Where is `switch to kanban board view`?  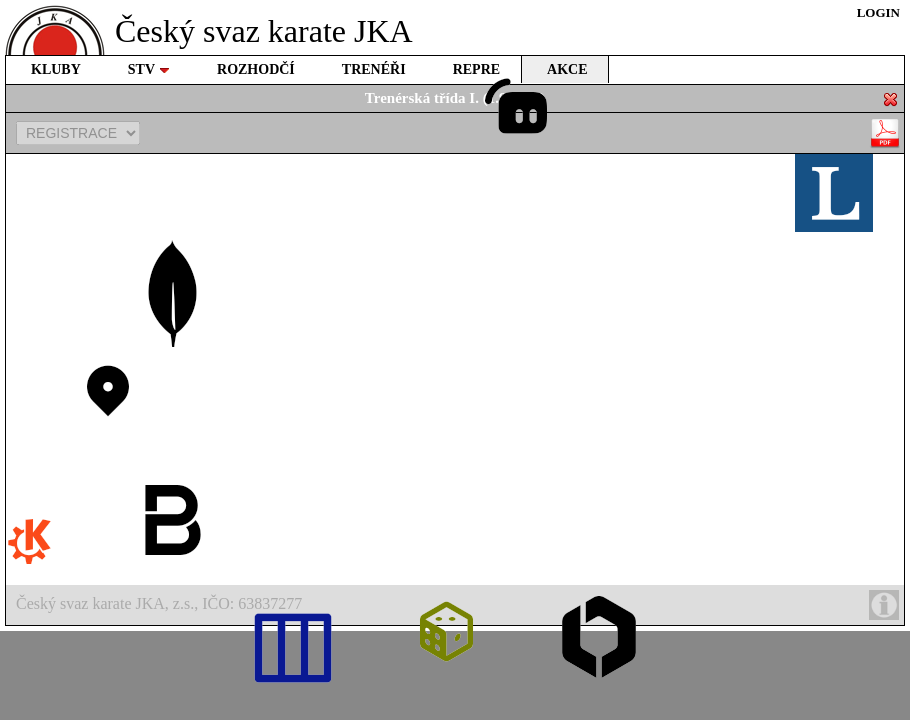 switch to kanban board view is located at coordinates (293, 648).